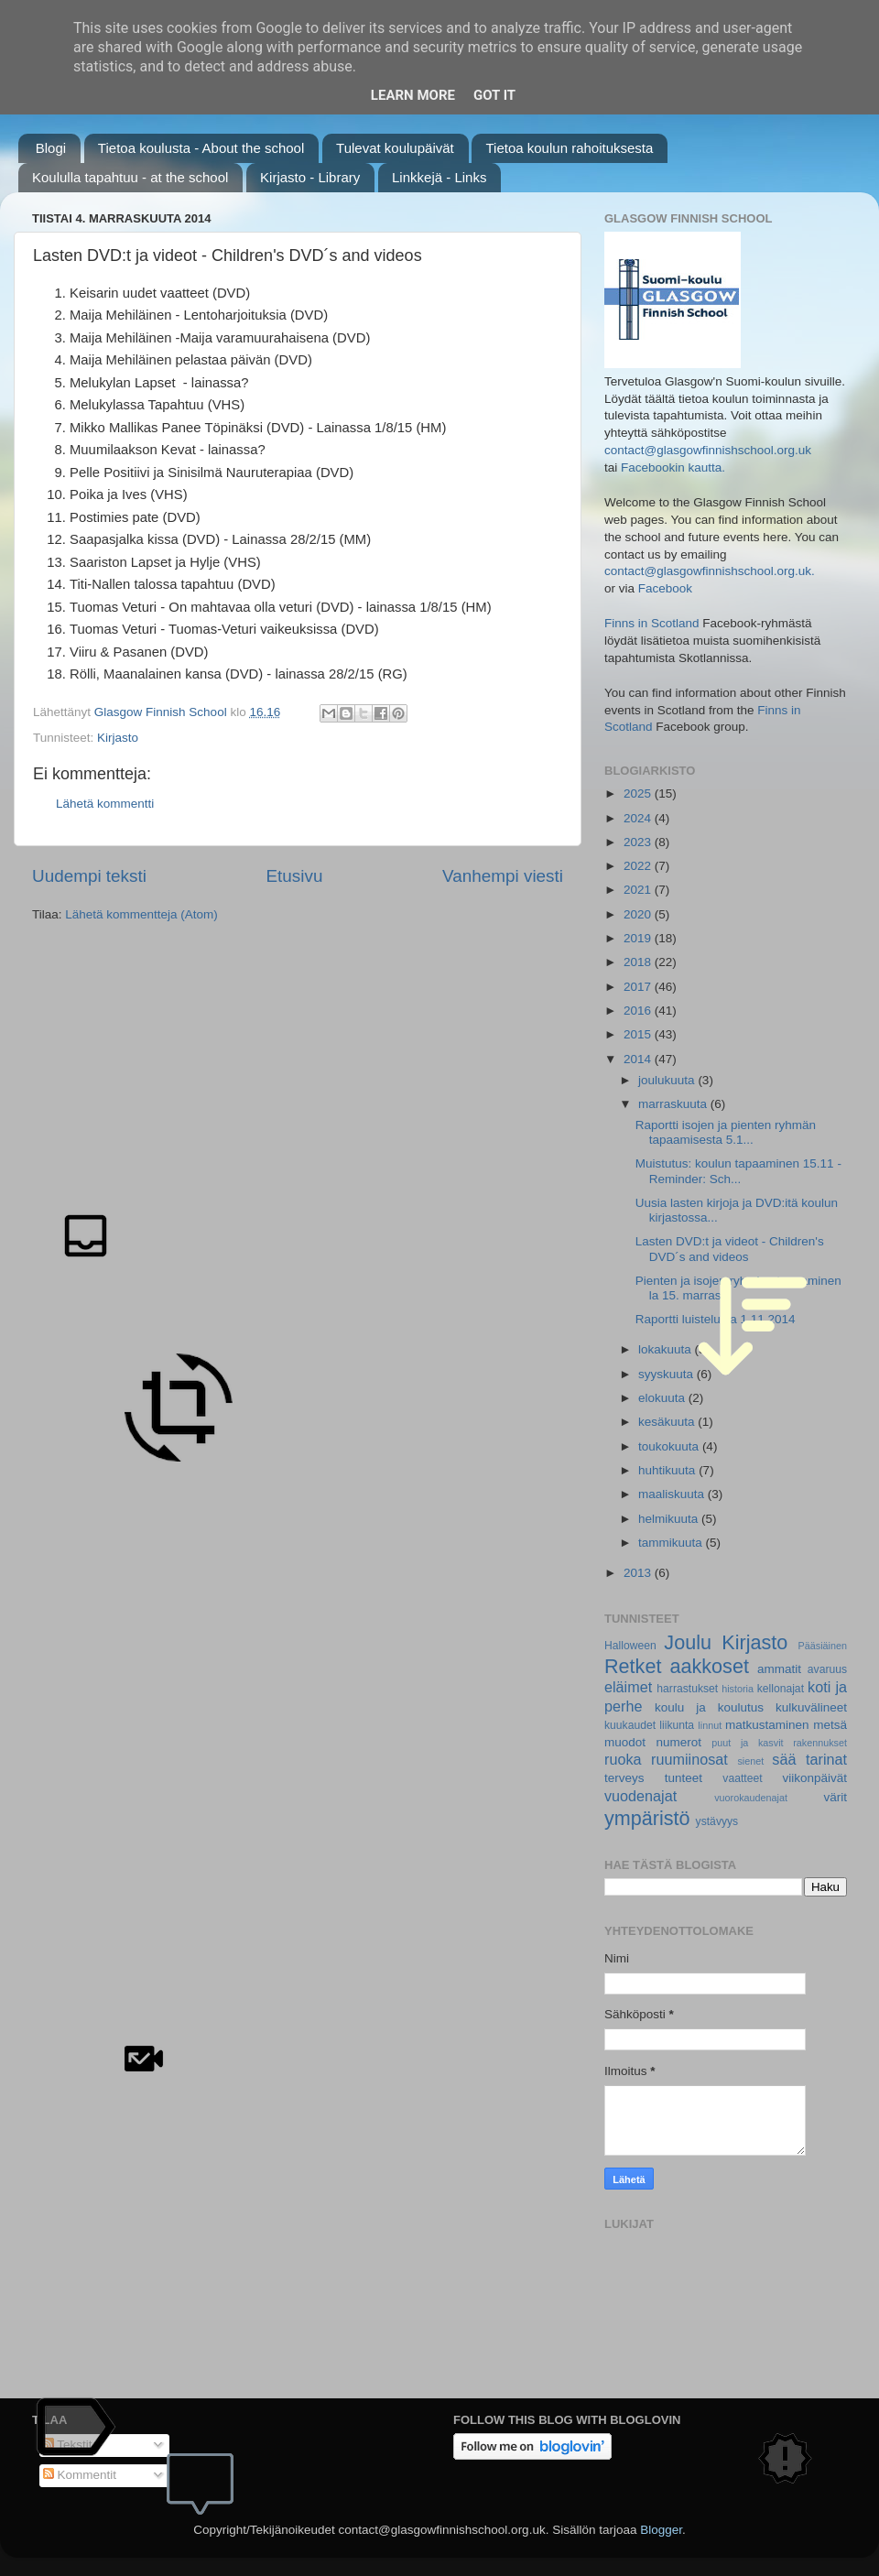  Describe the element at coordinates (200, 2481) in the screenshot. I see `open chat or messaging` at that location.